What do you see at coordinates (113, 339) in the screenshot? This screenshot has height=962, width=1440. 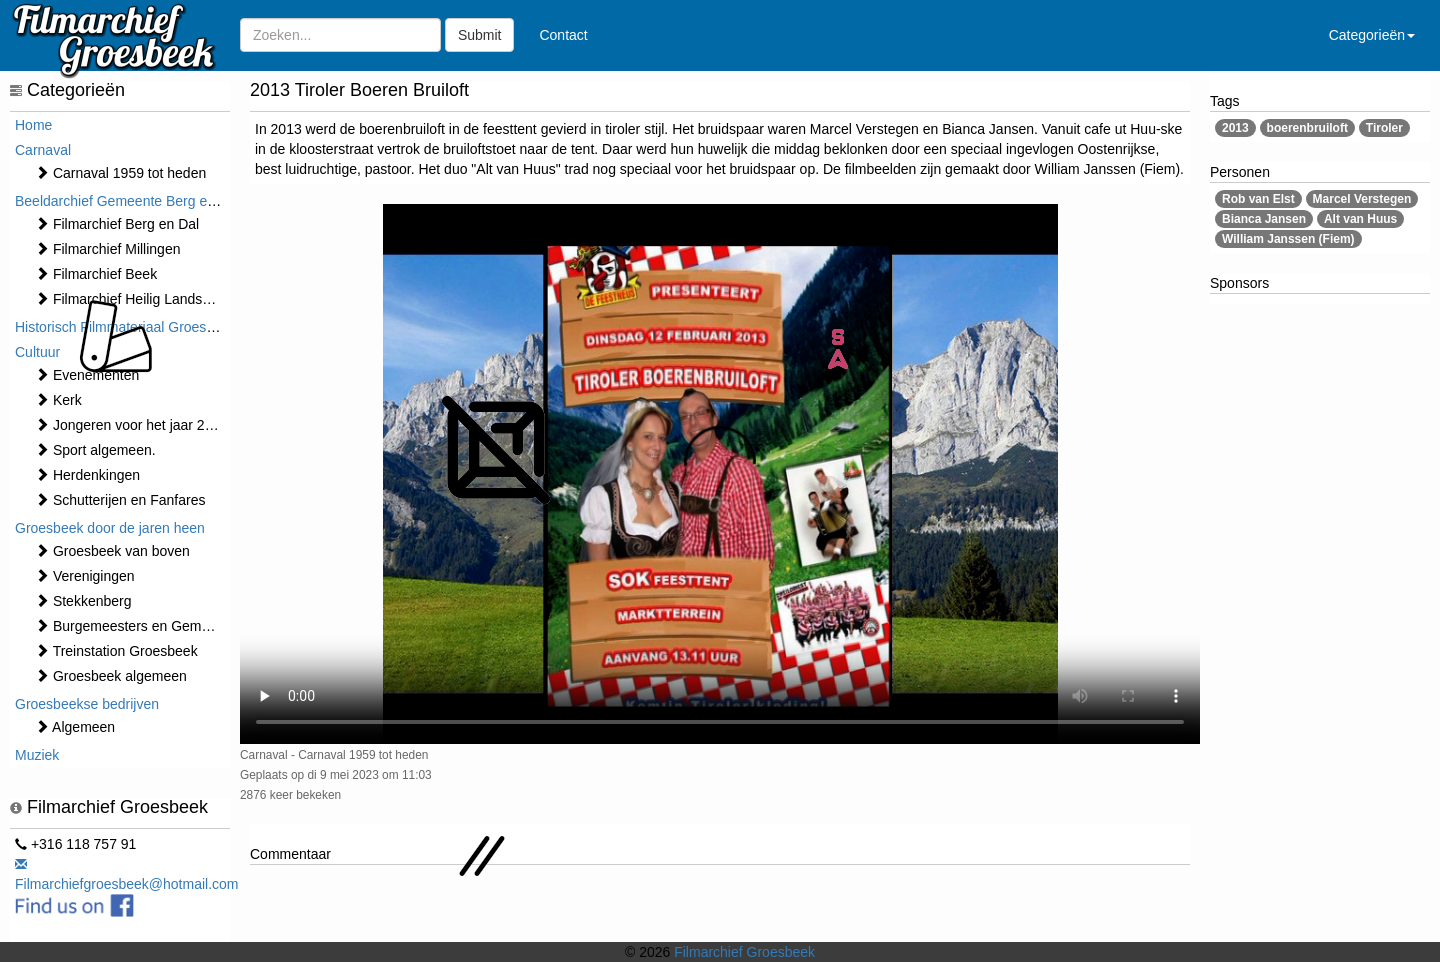 I see `access color palette or theme options` at bounding box center [113, 339].